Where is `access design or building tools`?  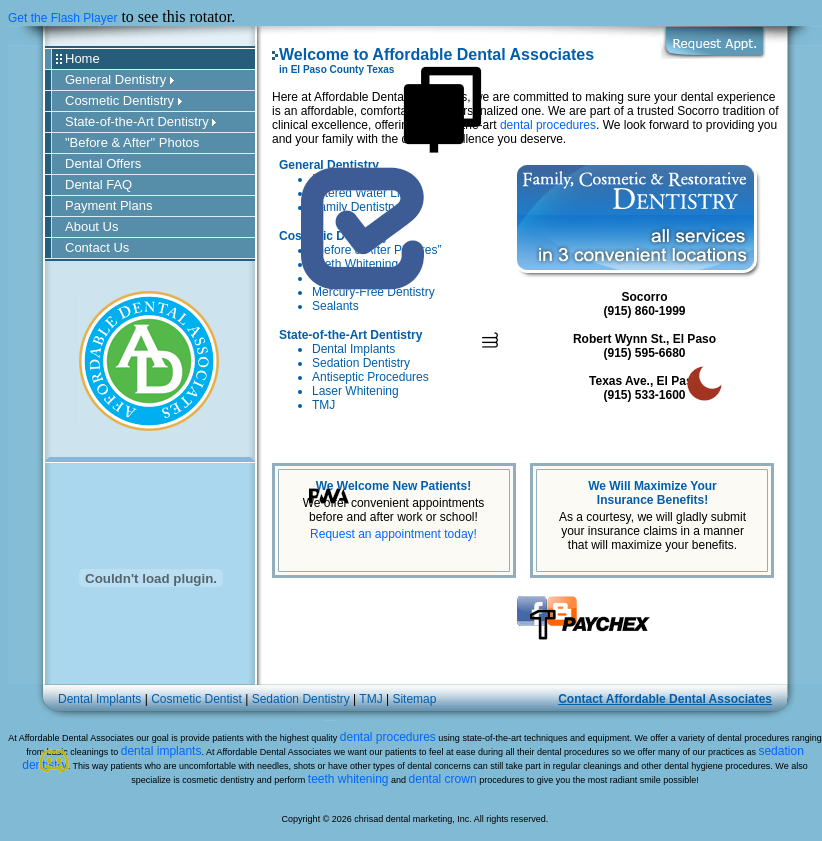
access design or building tools is located at coordinates (543, 624).